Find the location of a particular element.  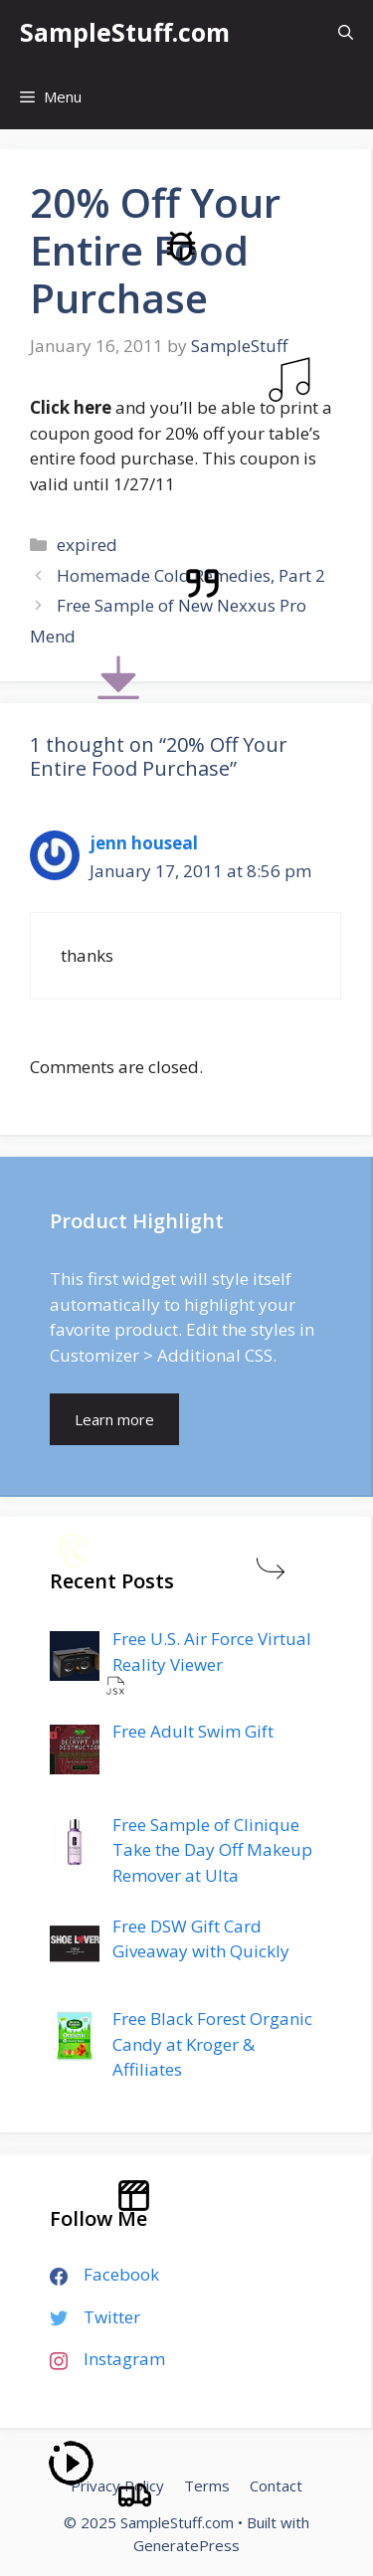

report a bug or issue is located at coordinates (181, 246).